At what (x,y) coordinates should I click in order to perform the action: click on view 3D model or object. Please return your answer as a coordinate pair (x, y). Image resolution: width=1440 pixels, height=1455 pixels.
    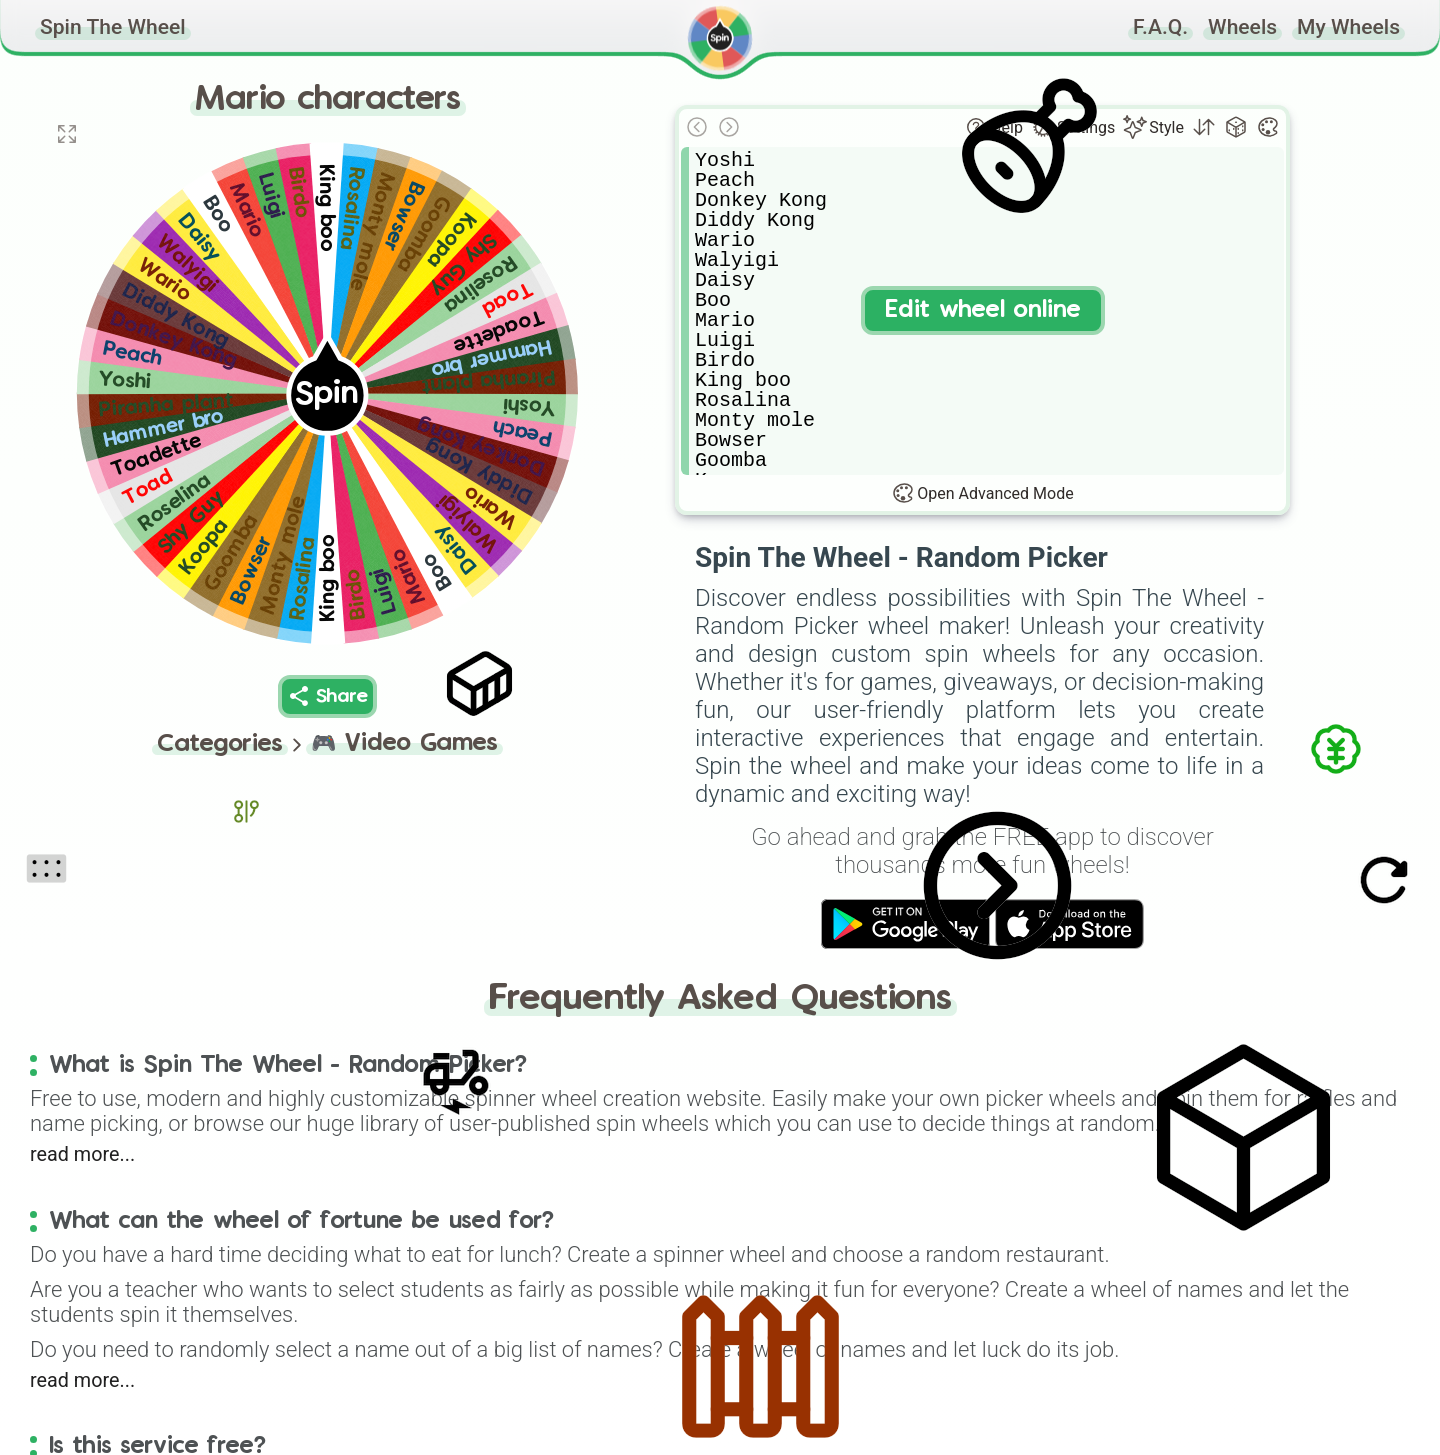
    Looking at the image, I should click on (1243, 1137).